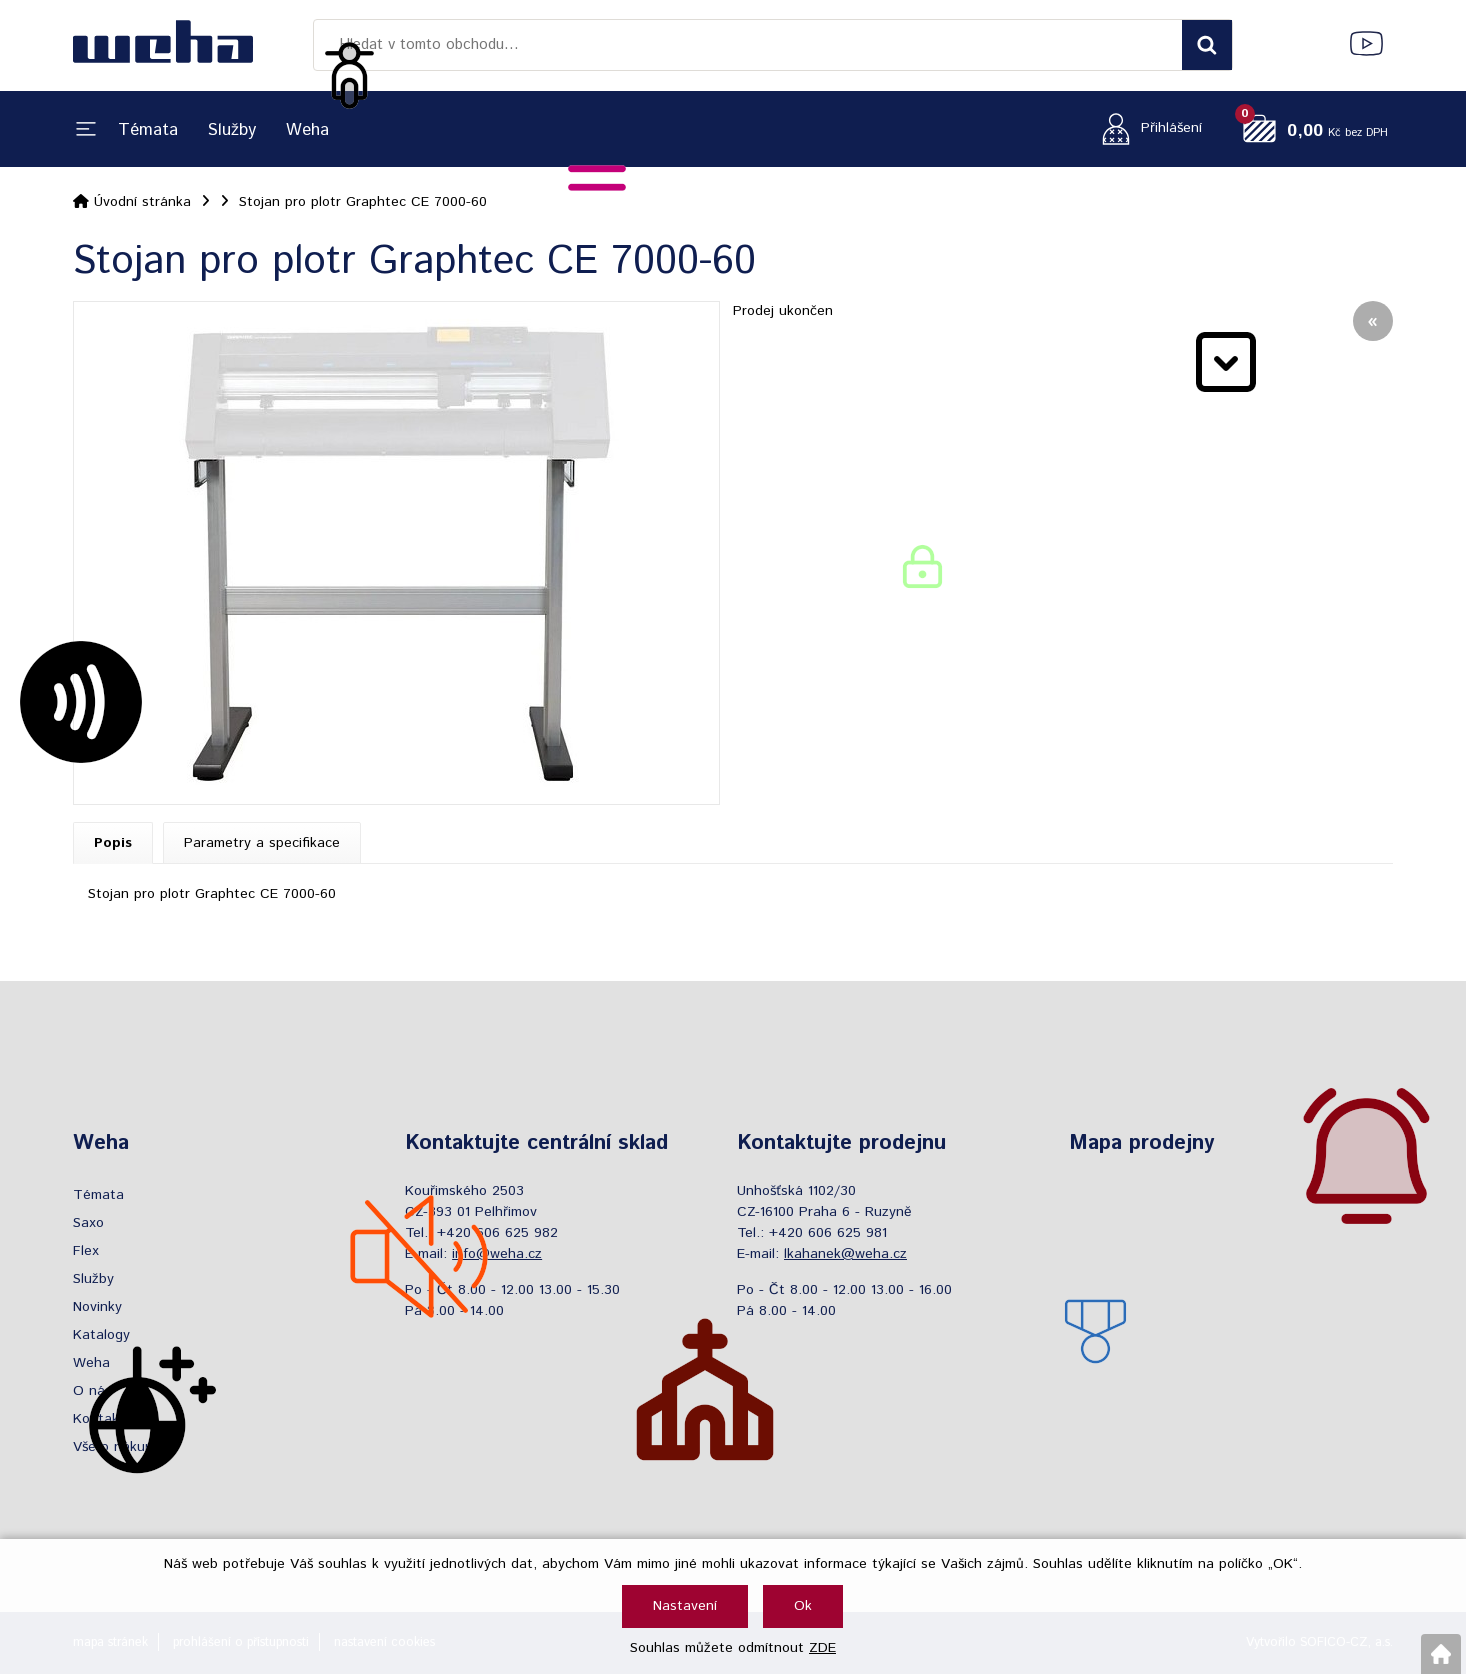 This screenshot has height=1674, width=1466. Describe the element at coordinates (416, 1256) in the screenshot. I see `mute audio or sound` at that location.